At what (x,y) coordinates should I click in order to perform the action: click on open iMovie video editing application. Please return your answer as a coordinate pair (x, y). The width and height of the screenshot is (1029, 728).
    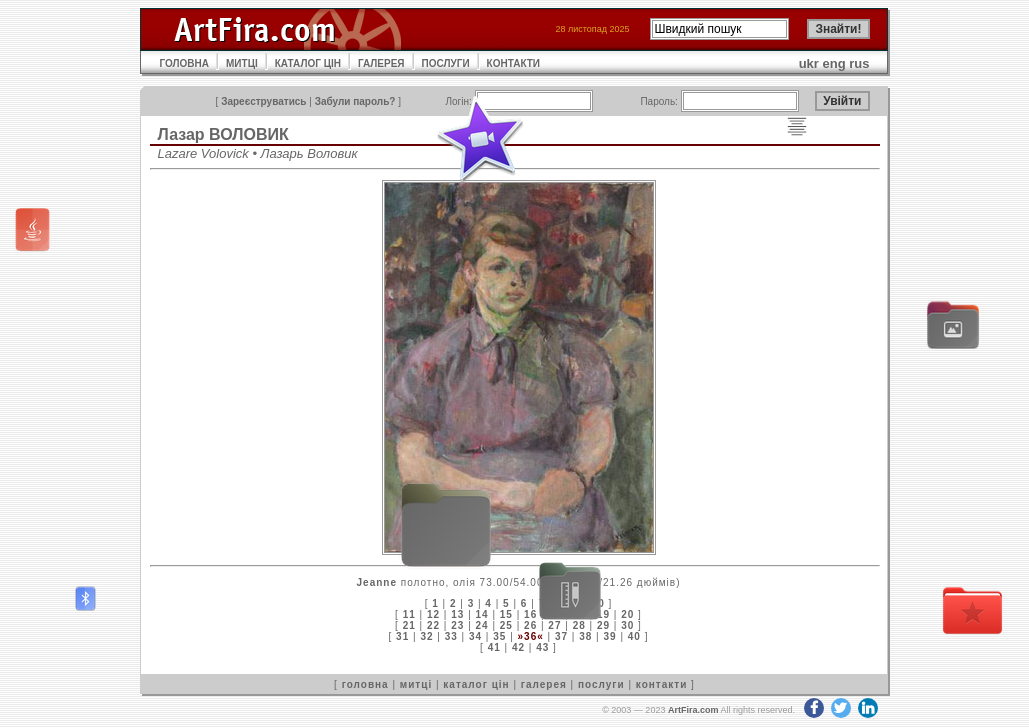
    Looking at the image, I should click on (480, 140).